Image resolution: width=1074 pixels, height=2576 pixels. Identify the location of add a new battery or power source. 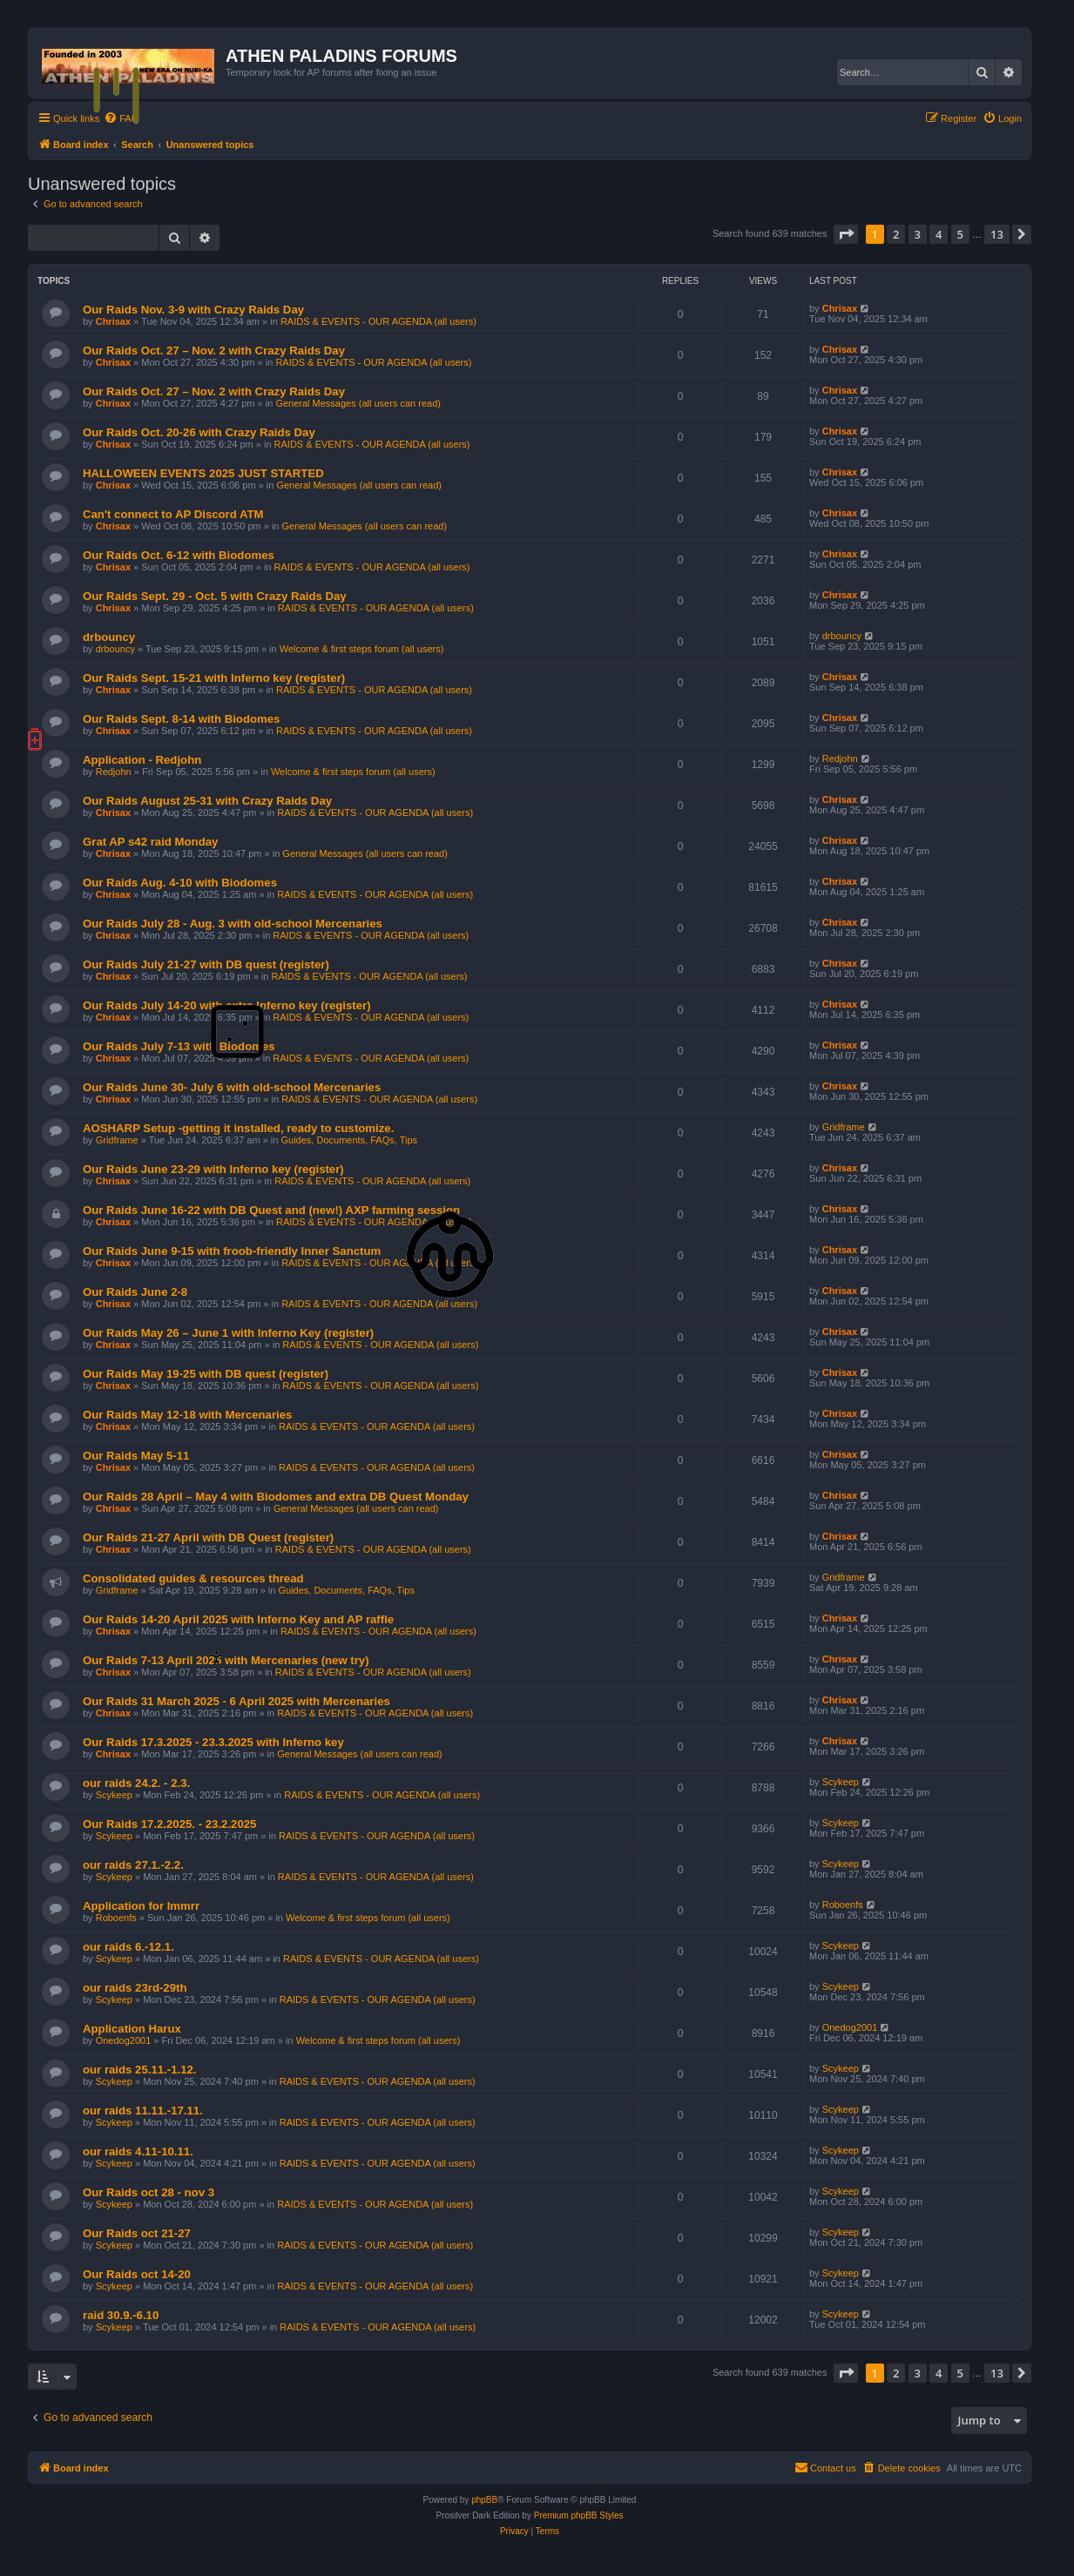
(35, 739).